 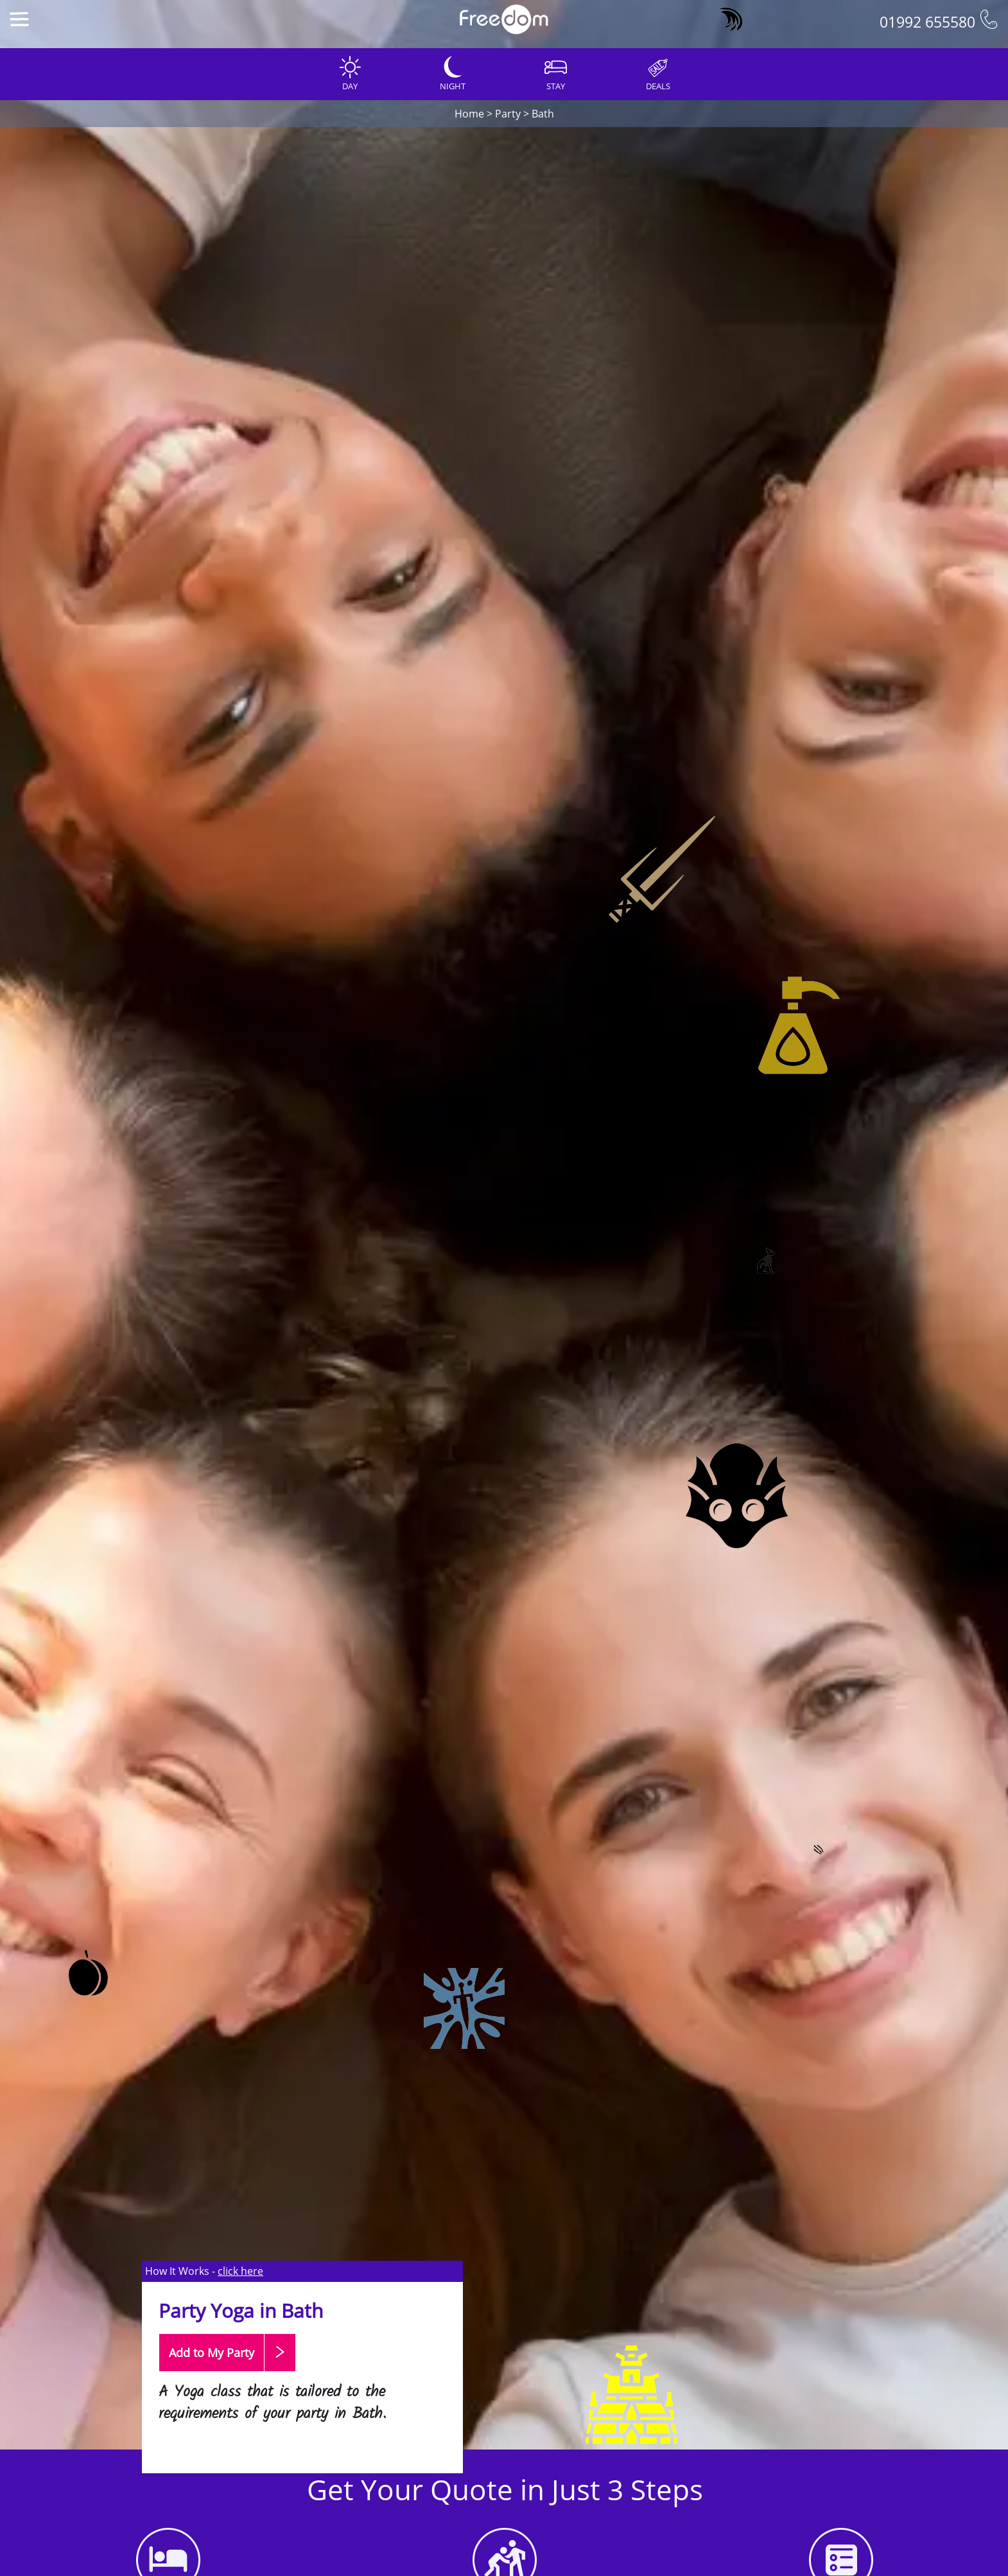 What do you see at coordinates (766, 1260) in the screenshot?
I see `access Egyptian mythology content or games` at bounding box center [766, 1260].